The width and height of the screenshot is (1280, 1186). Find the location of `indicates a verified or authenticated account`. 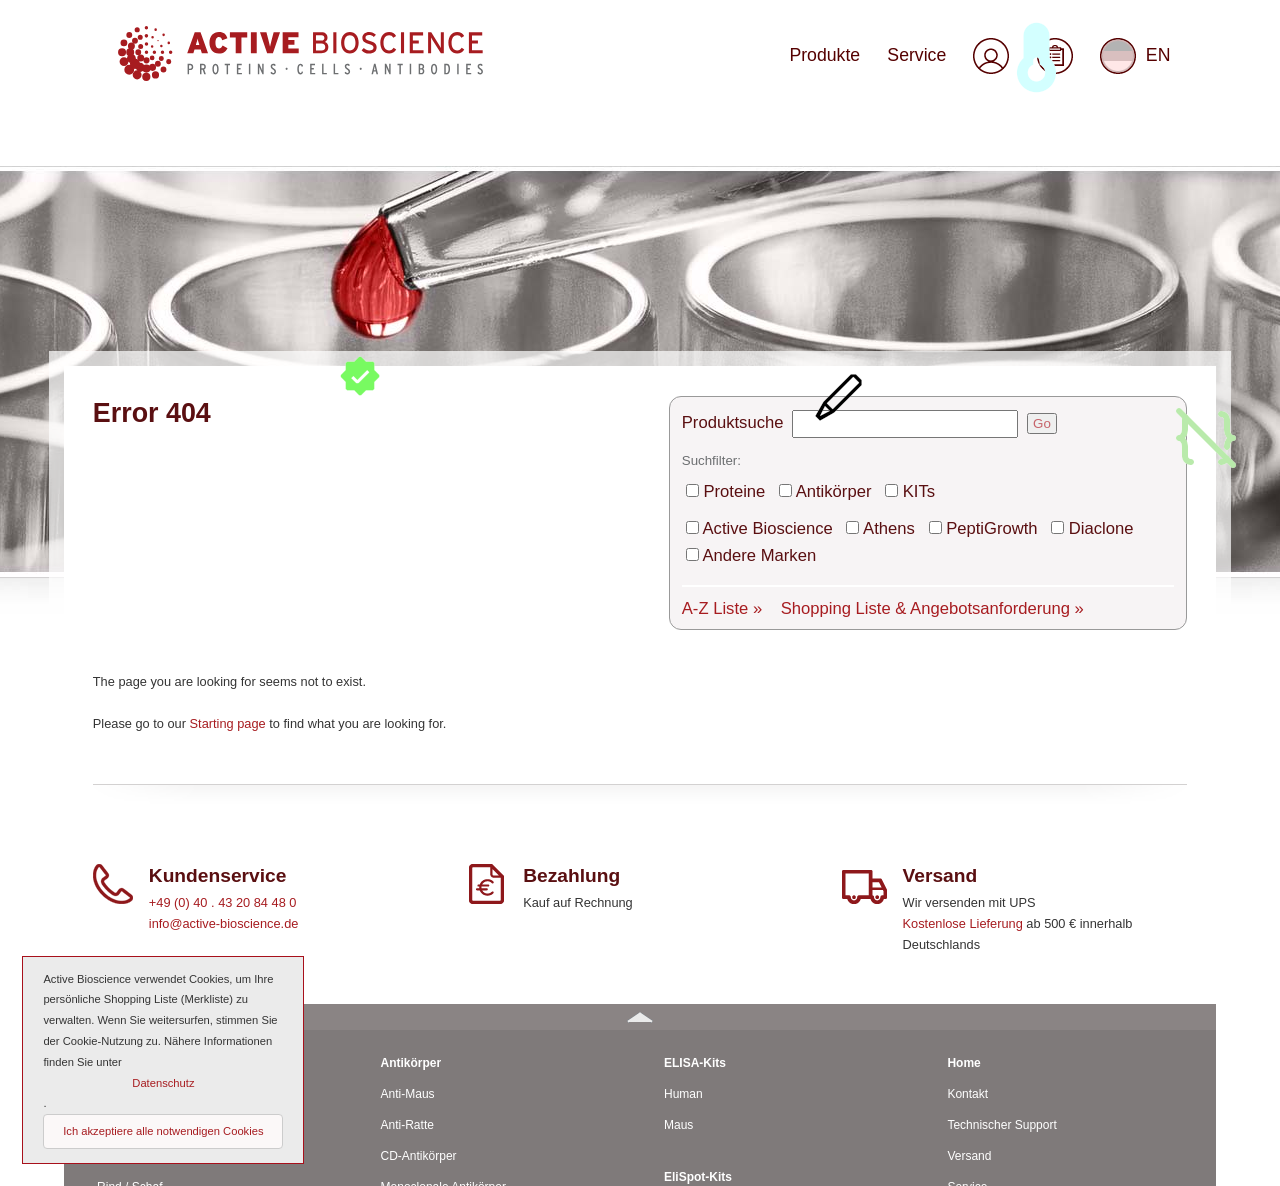

indicates a verified or authenticated account is located at coordinates (360, 376).